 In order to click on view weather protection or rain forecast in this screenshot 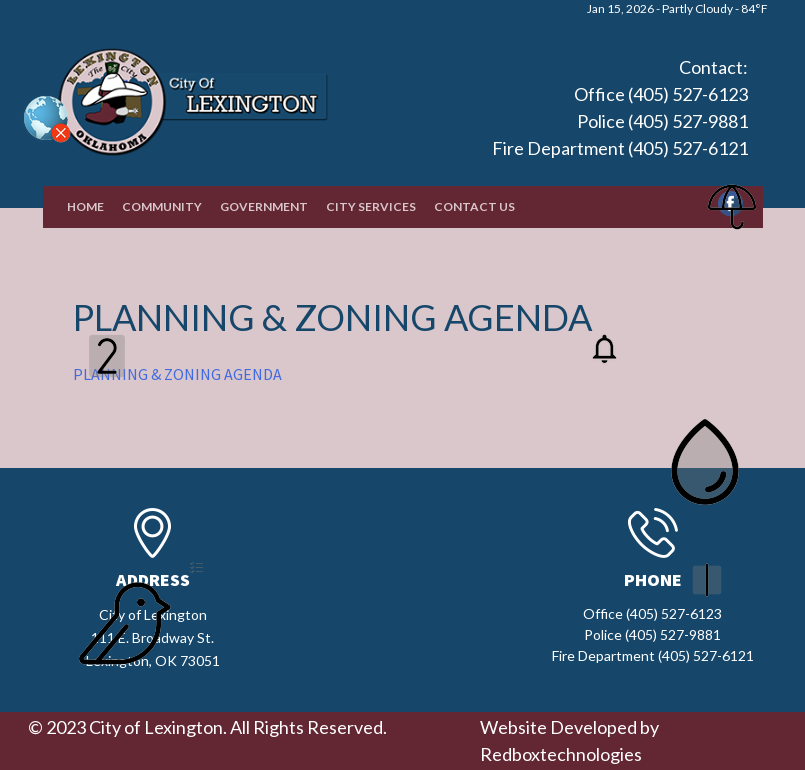, I will do `click(732, 207)`.